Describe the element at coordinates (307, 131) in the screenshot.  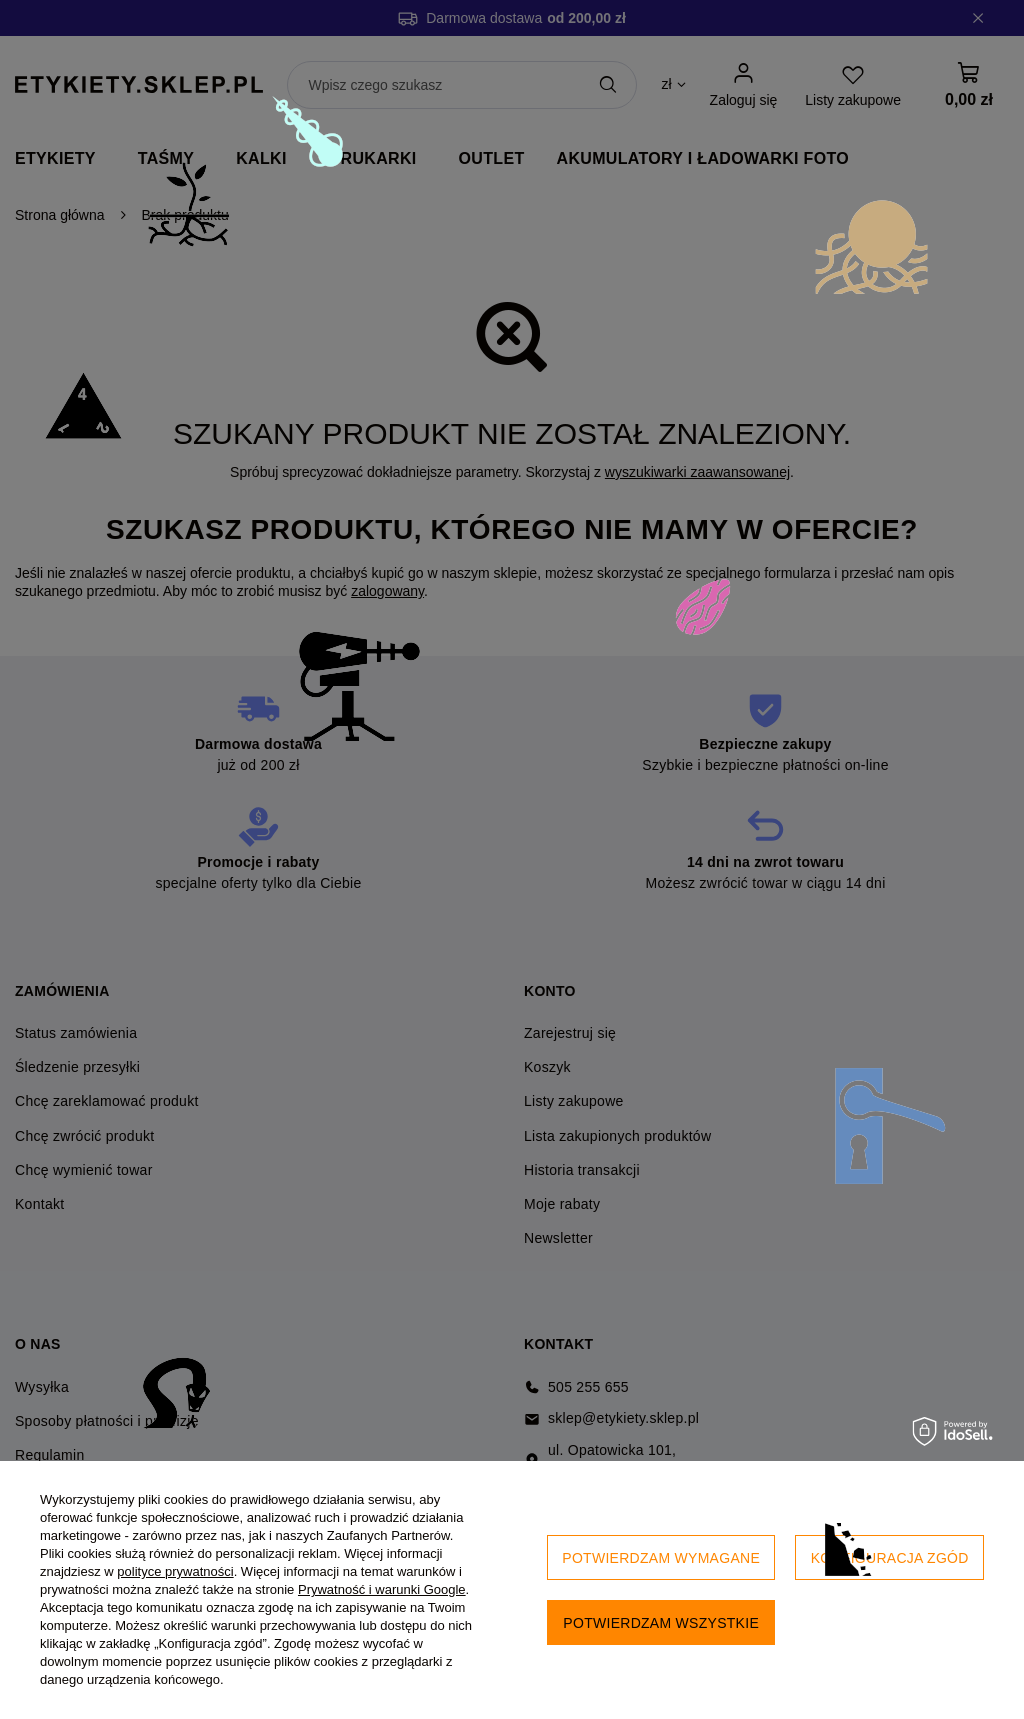
I see `equip or select a beam weapon` at that location.